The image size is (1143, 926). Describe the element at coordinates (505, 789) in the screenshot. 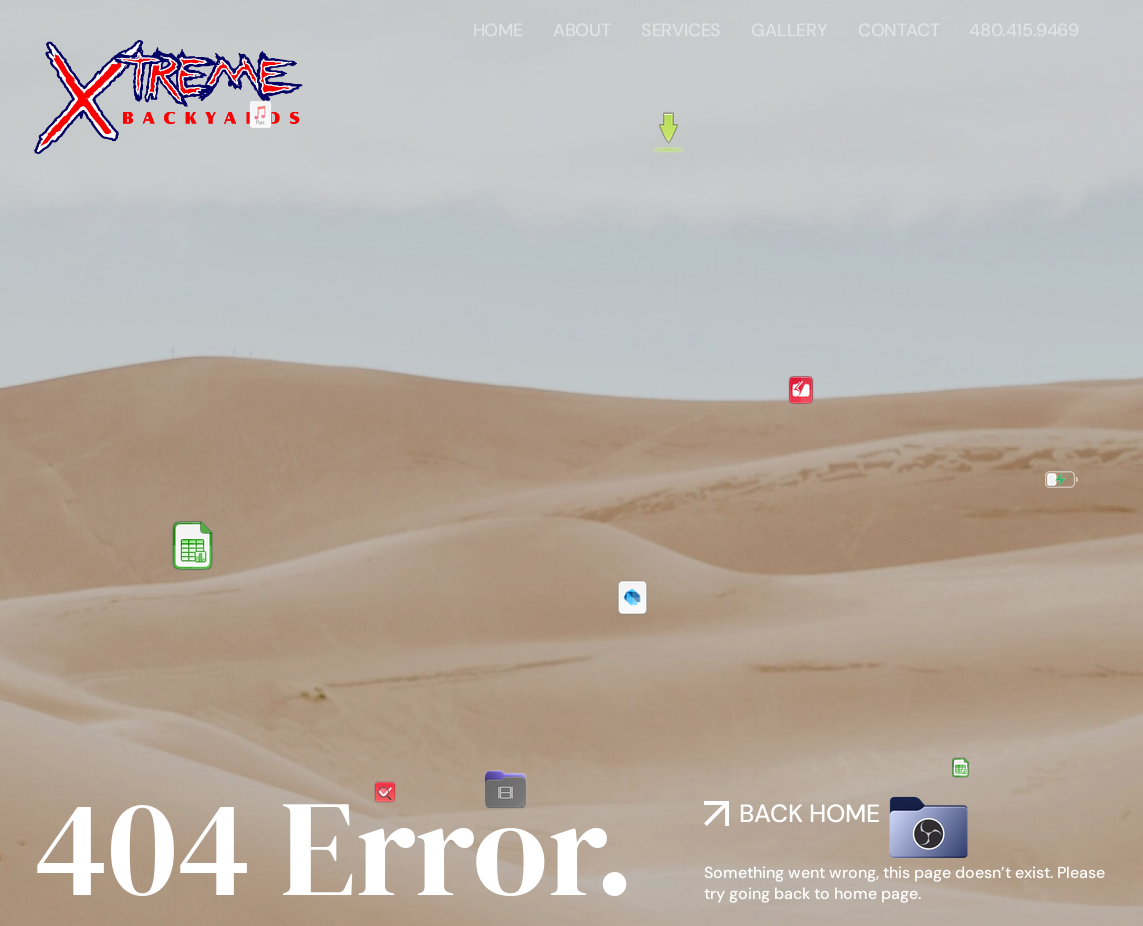

I see `open your videos folder` at that location.